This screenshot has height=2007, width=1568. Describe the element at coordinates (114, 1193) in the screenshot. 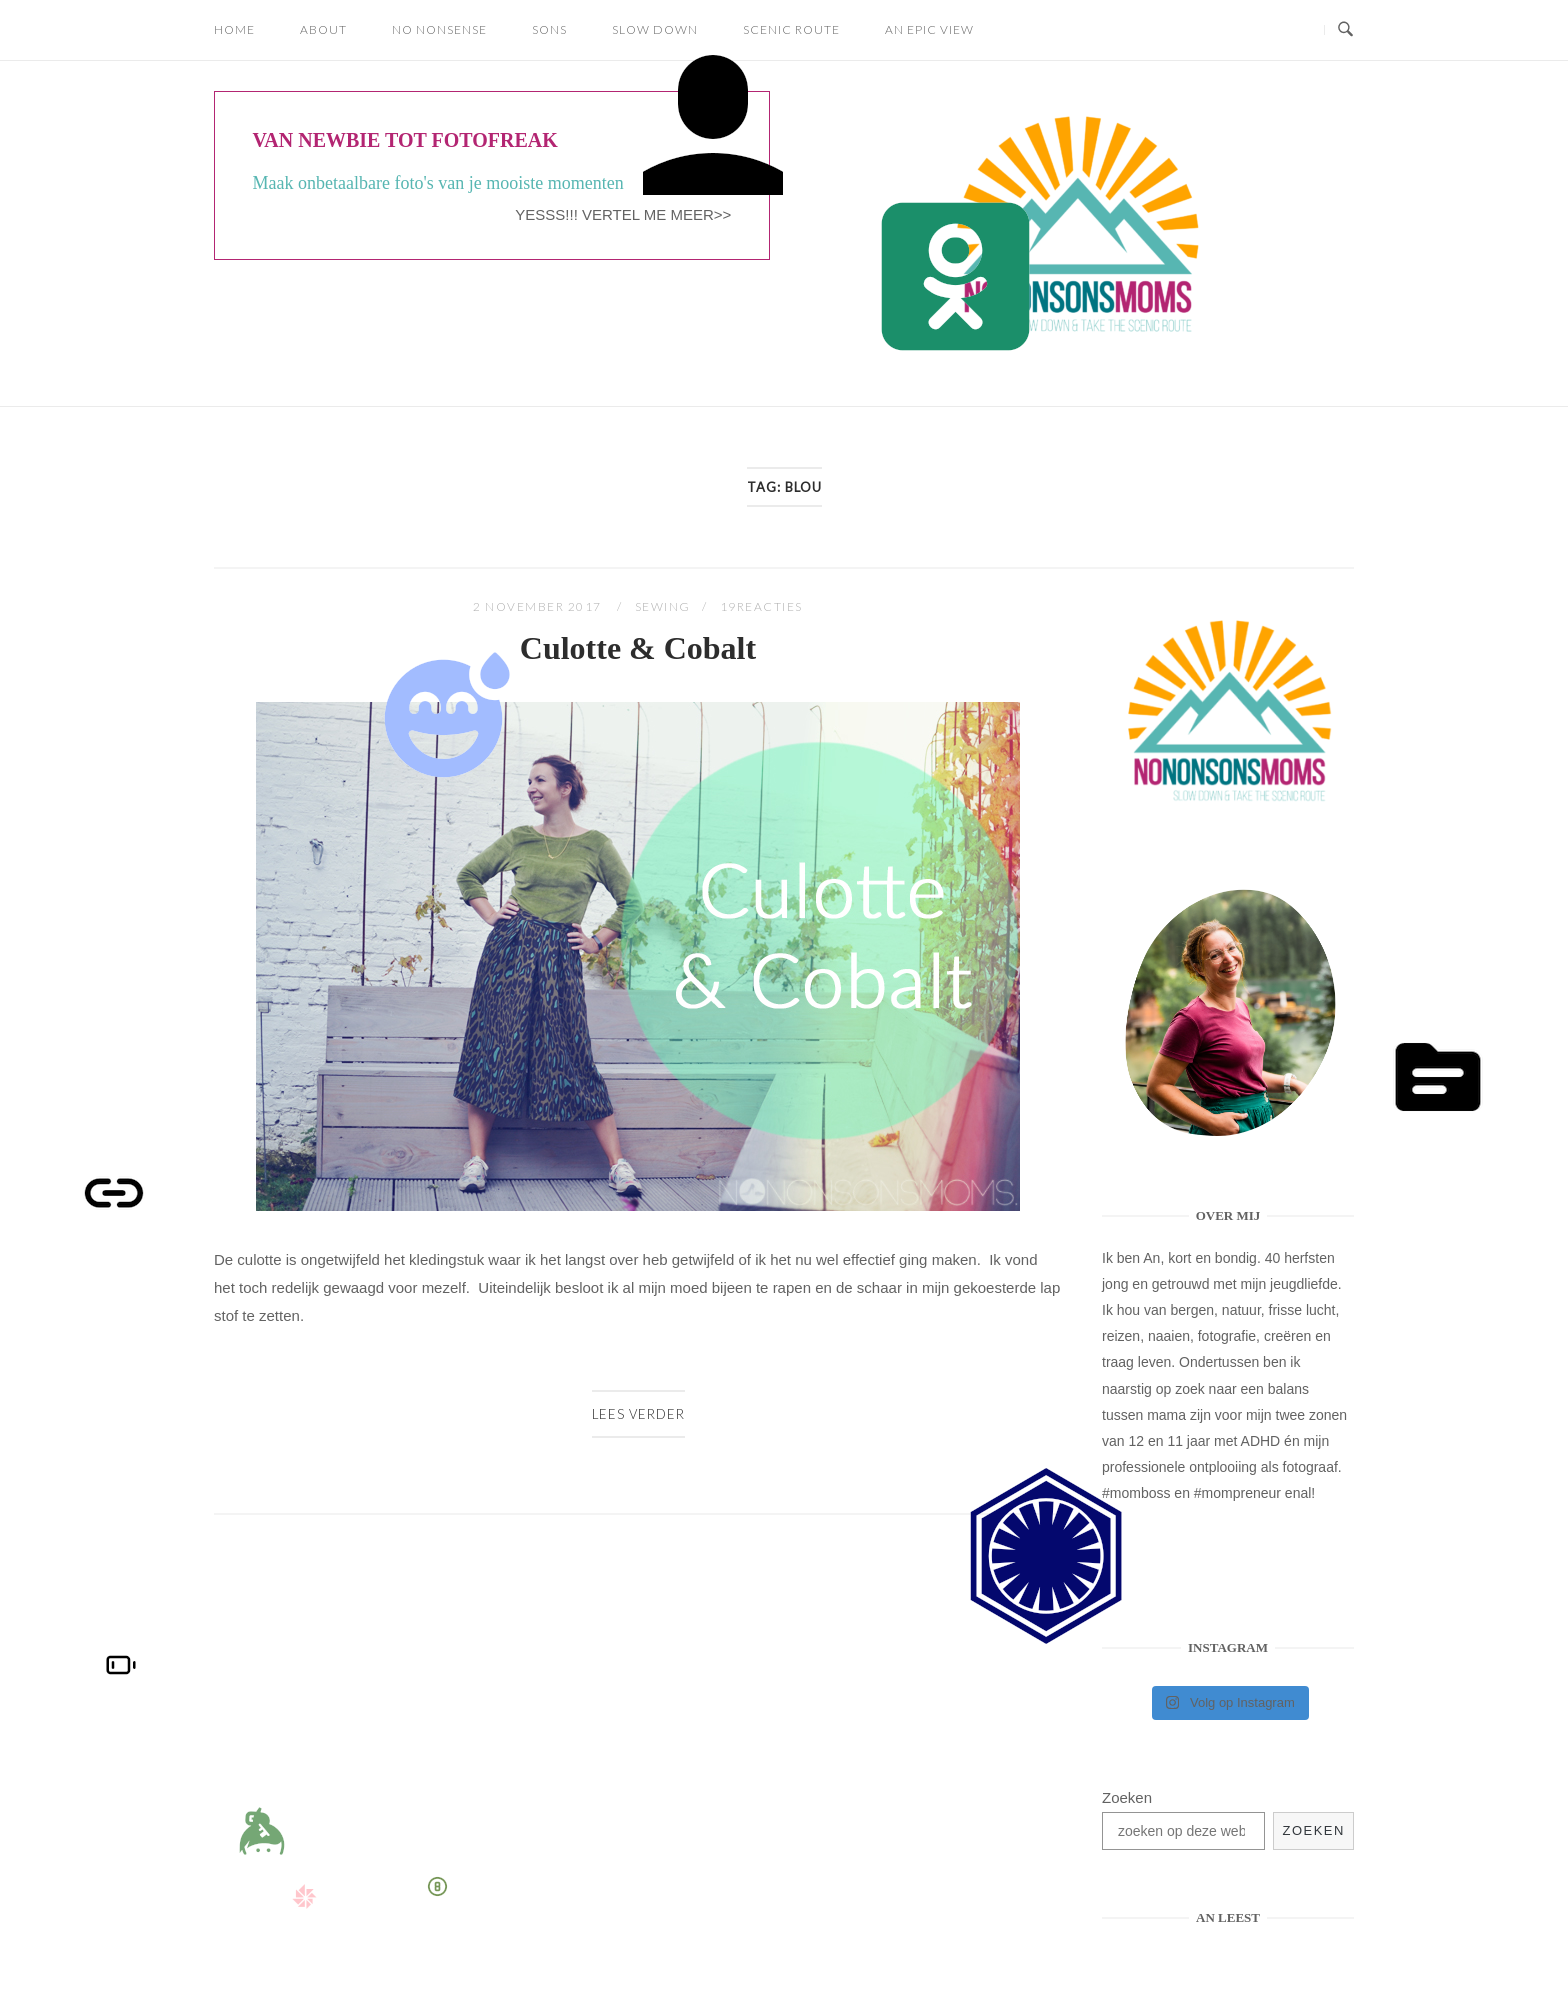

I see `copy or share a link` at that location.